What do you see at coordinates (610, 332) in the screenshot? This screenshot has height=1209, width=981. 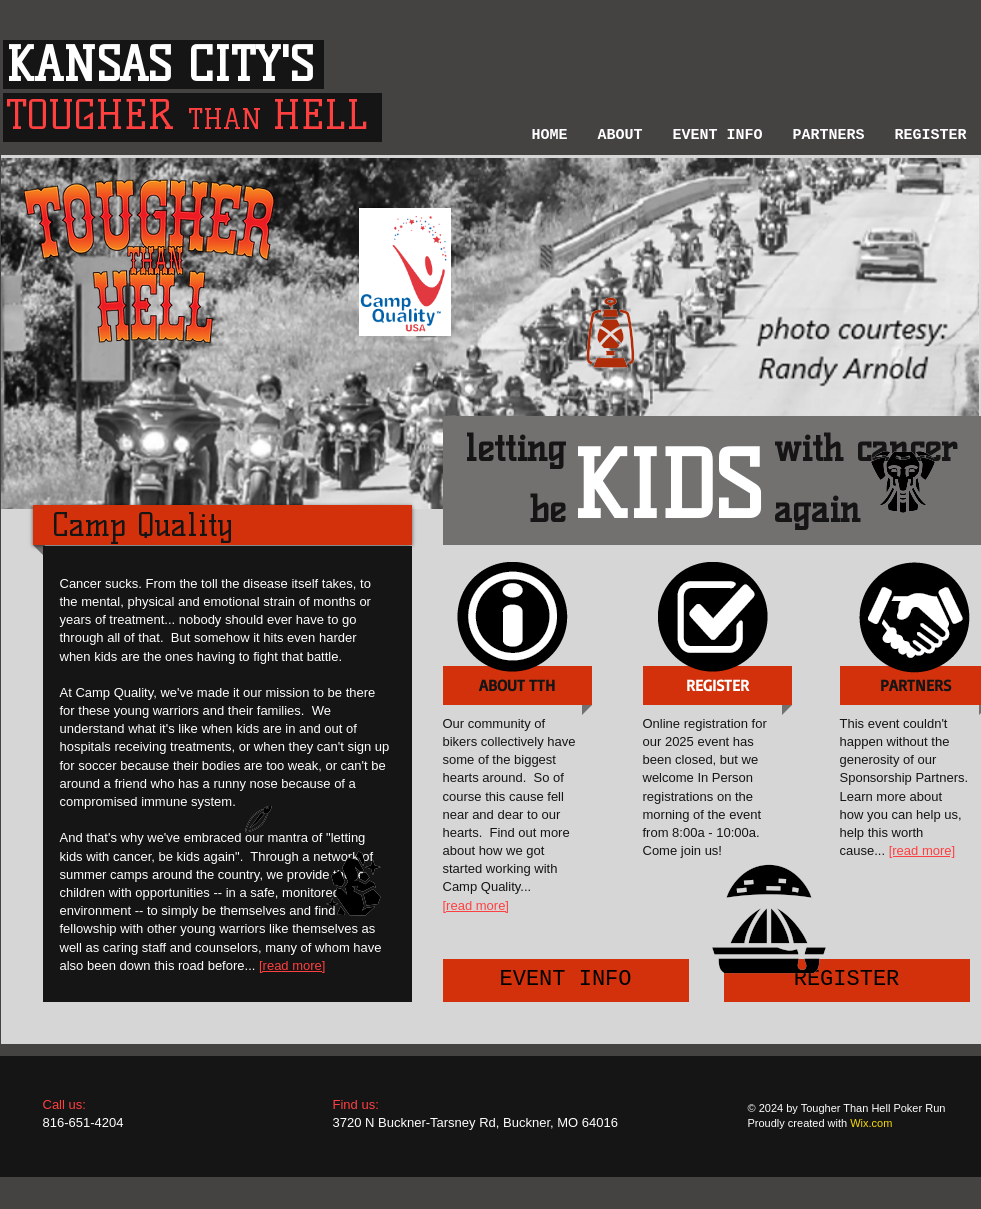 I see `toggle light or dark mode` at bounding box center [610, 332].